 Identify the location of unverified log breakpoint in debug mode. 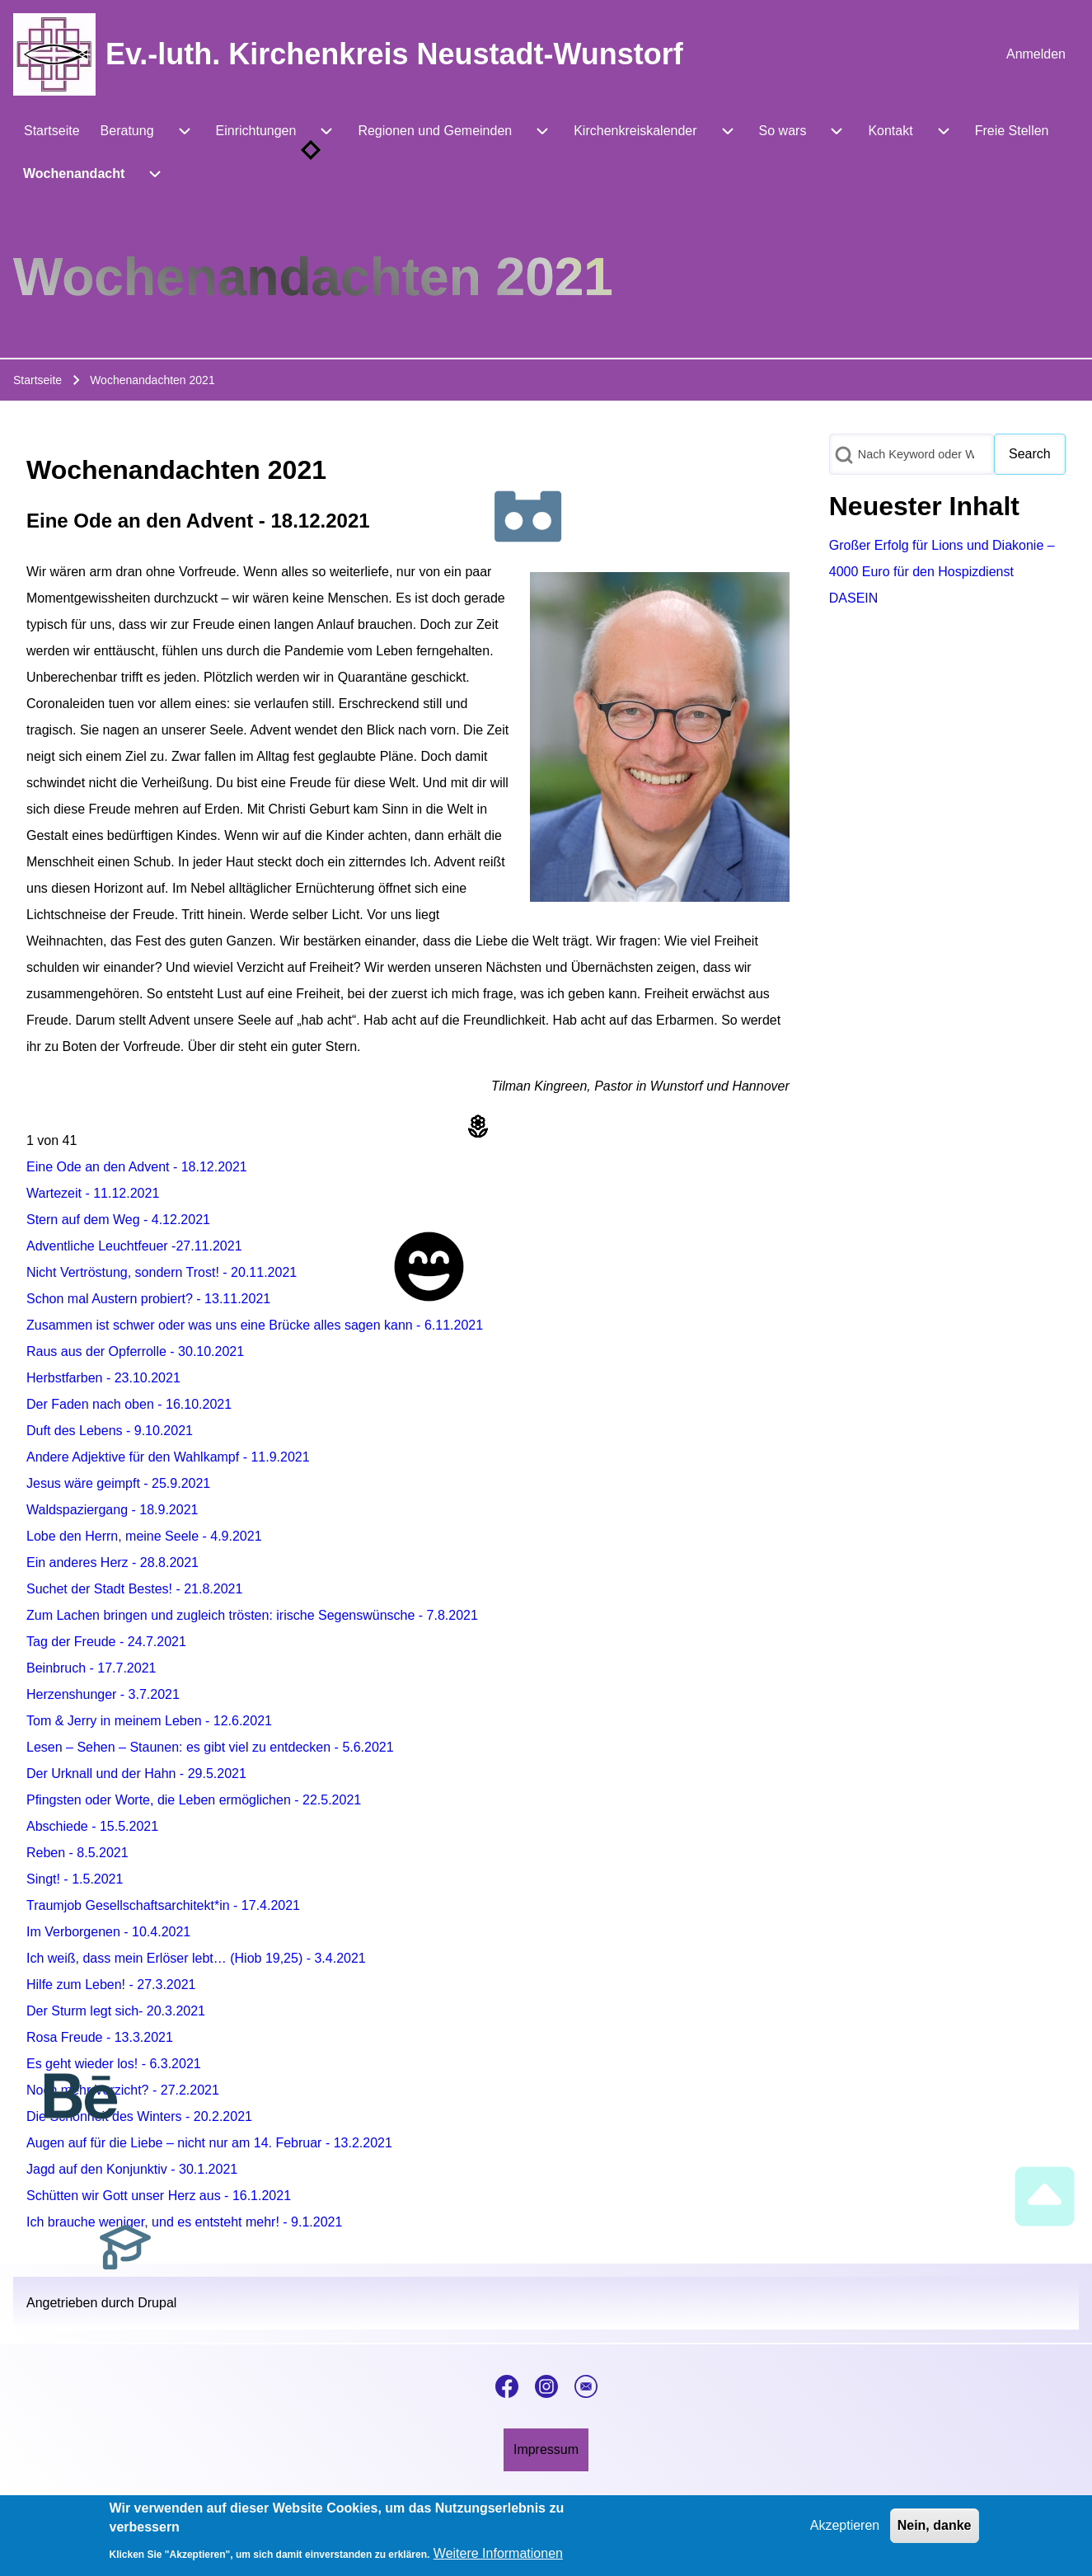
(311, 150).